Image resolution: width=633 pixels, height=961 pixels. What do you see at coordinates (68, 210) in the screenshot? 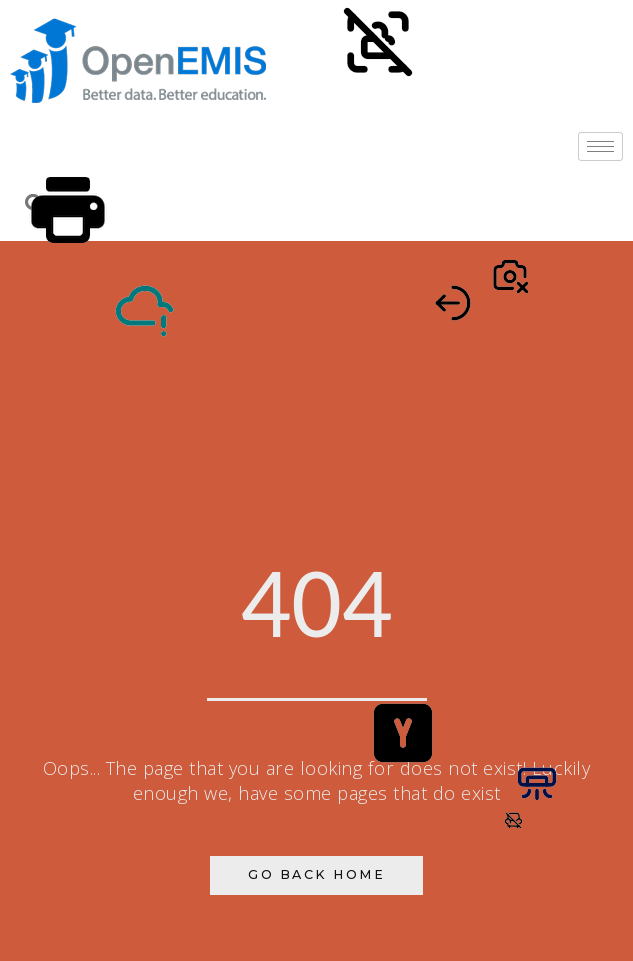
I see `print current document or page` at bounding box center [68, 210].